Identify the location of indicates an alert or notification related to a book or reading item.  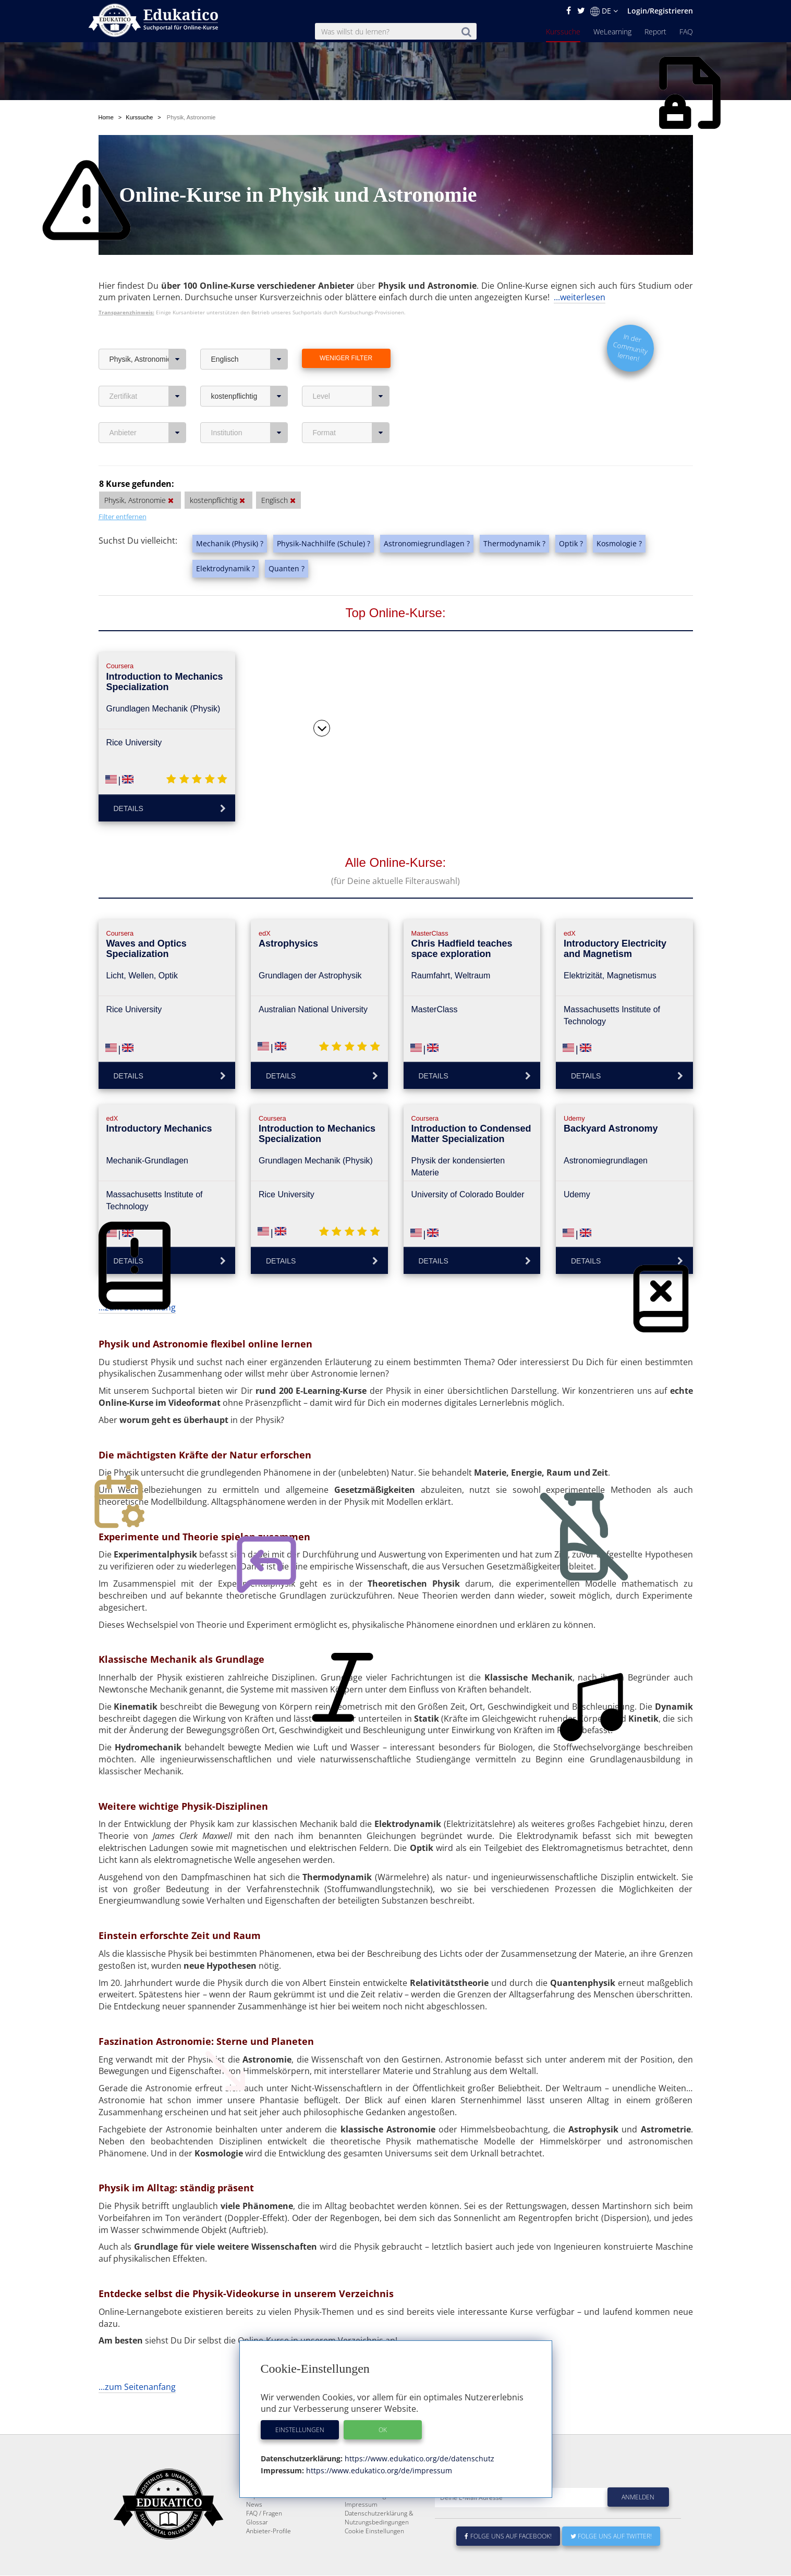
(135, 1266).